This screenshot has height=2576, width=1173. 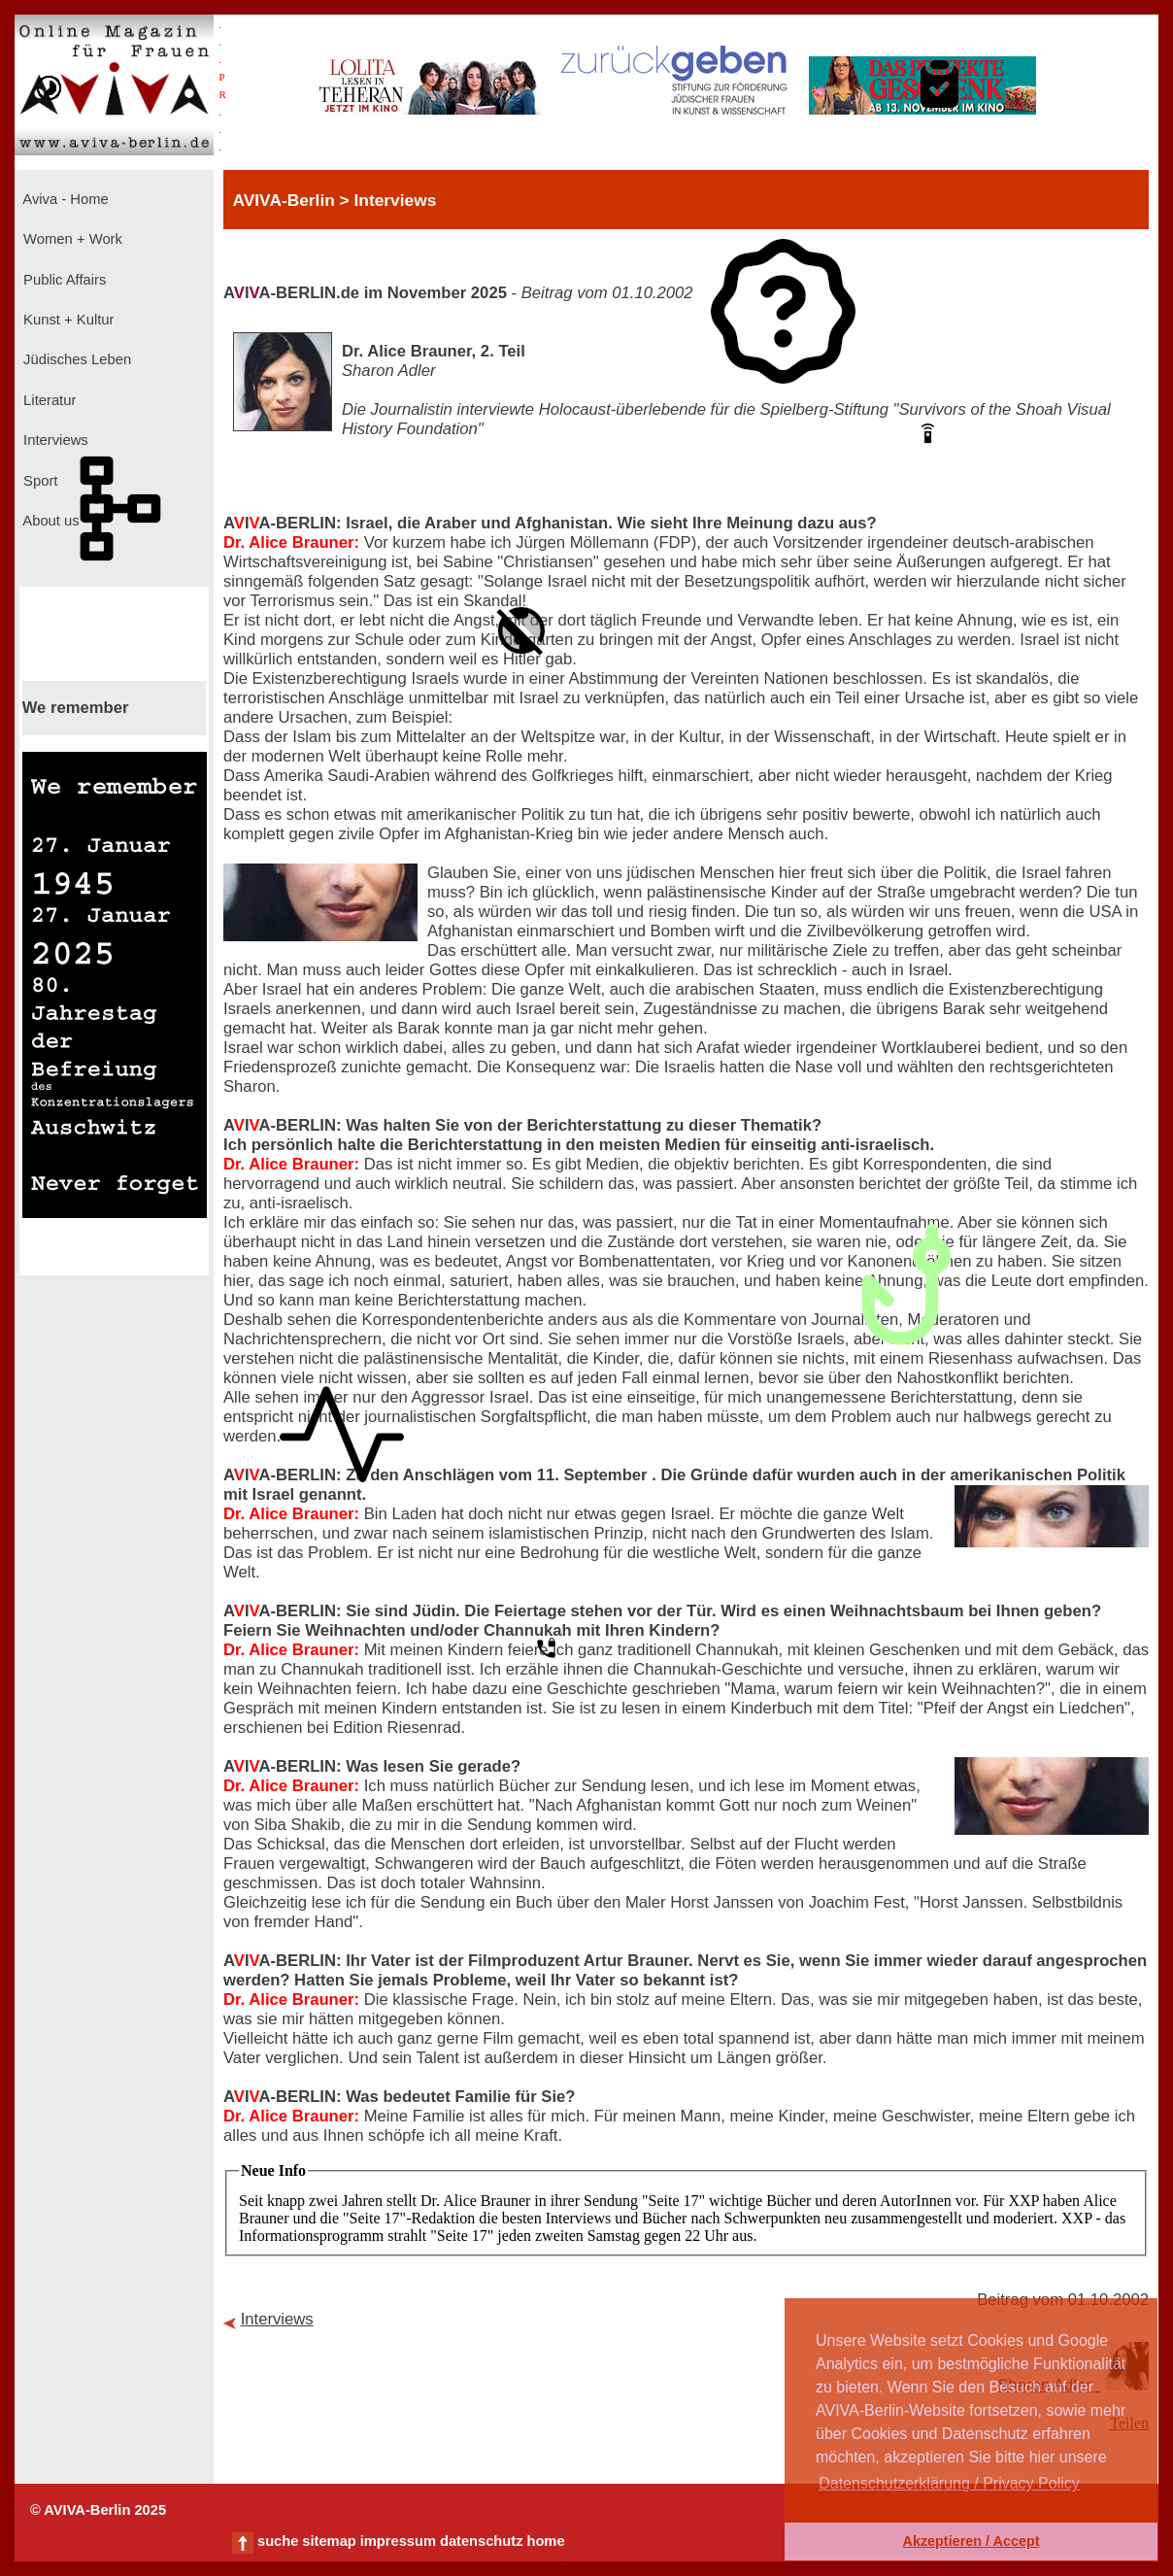 I want to click on enable timelapse recording mode, so click(x=49, y=87).